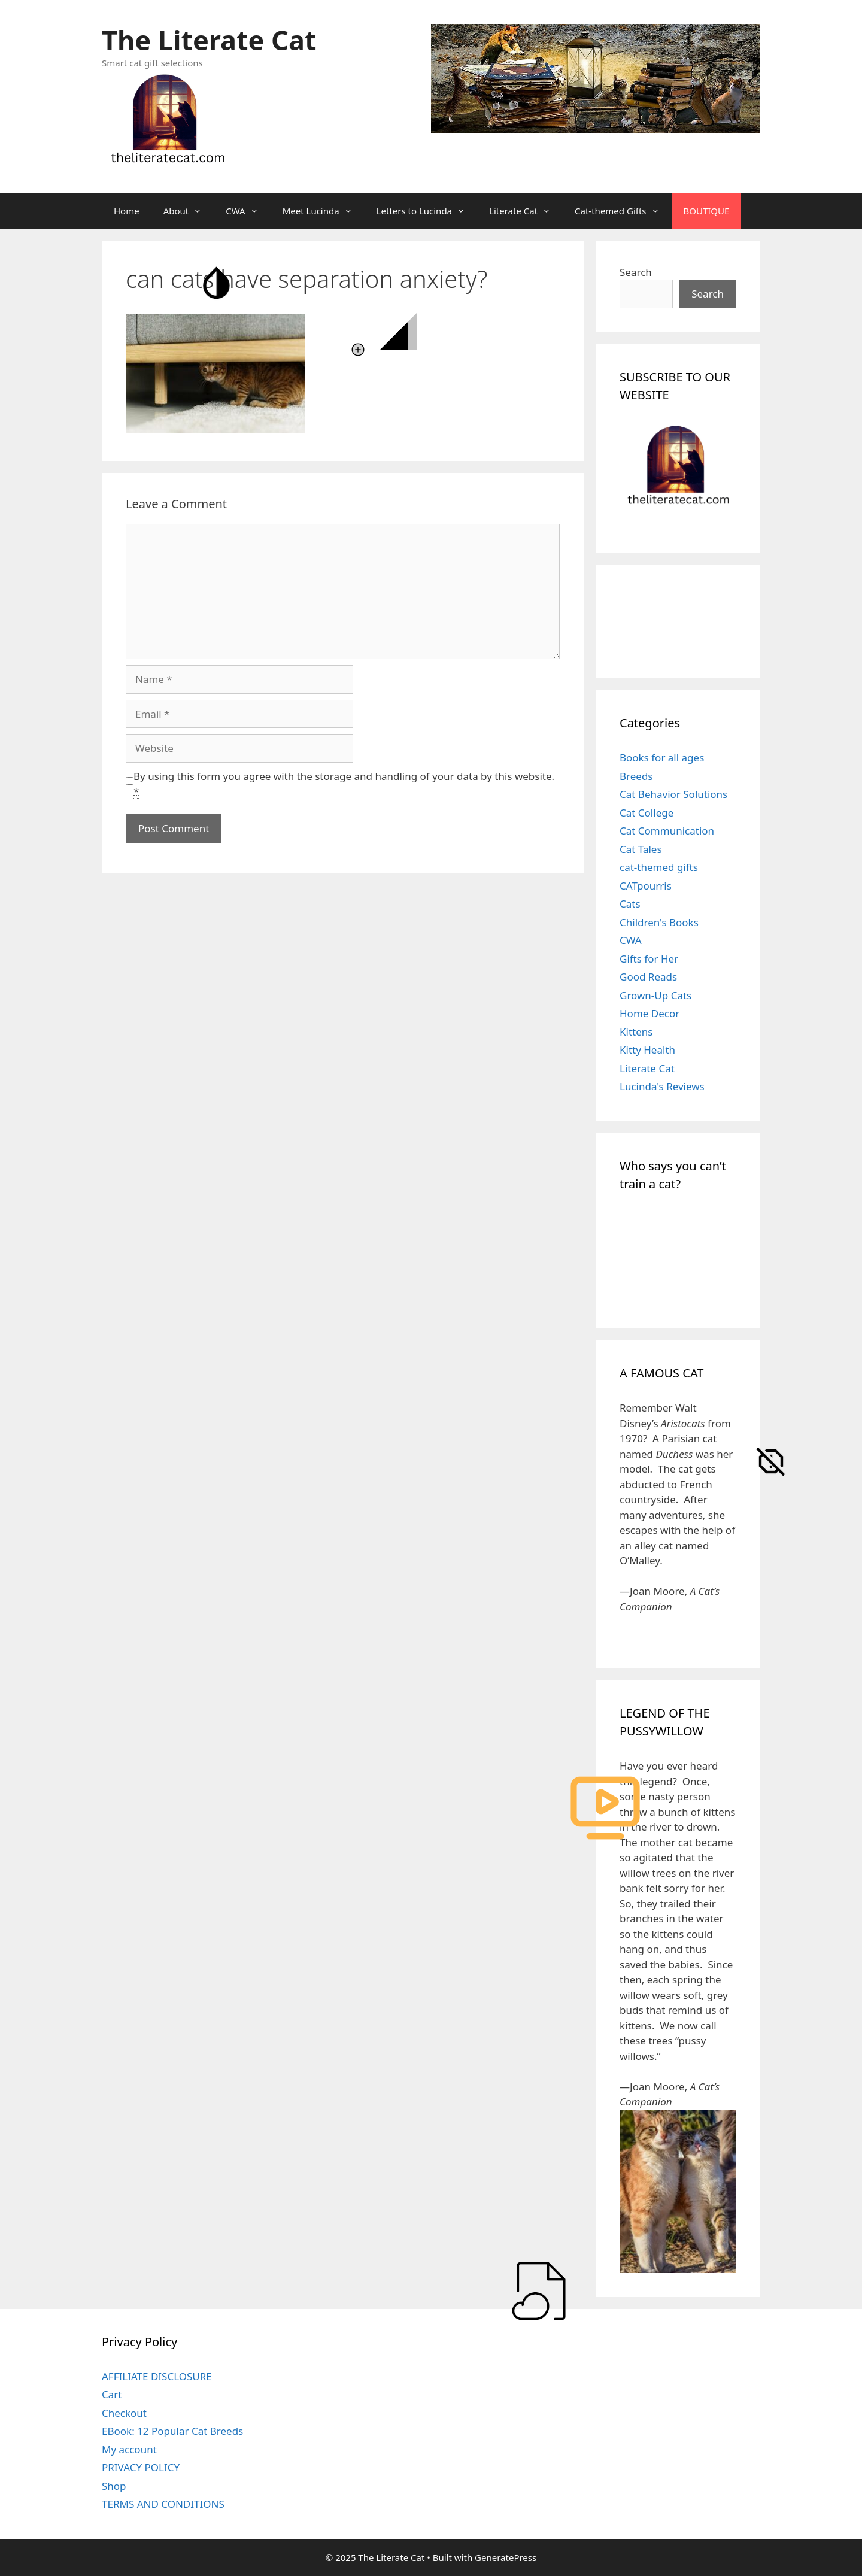 This screenshot has width=862, height=2576. Describe the element at coordinates (358, 350) in the screenshot. I see `add a new item` at that location.